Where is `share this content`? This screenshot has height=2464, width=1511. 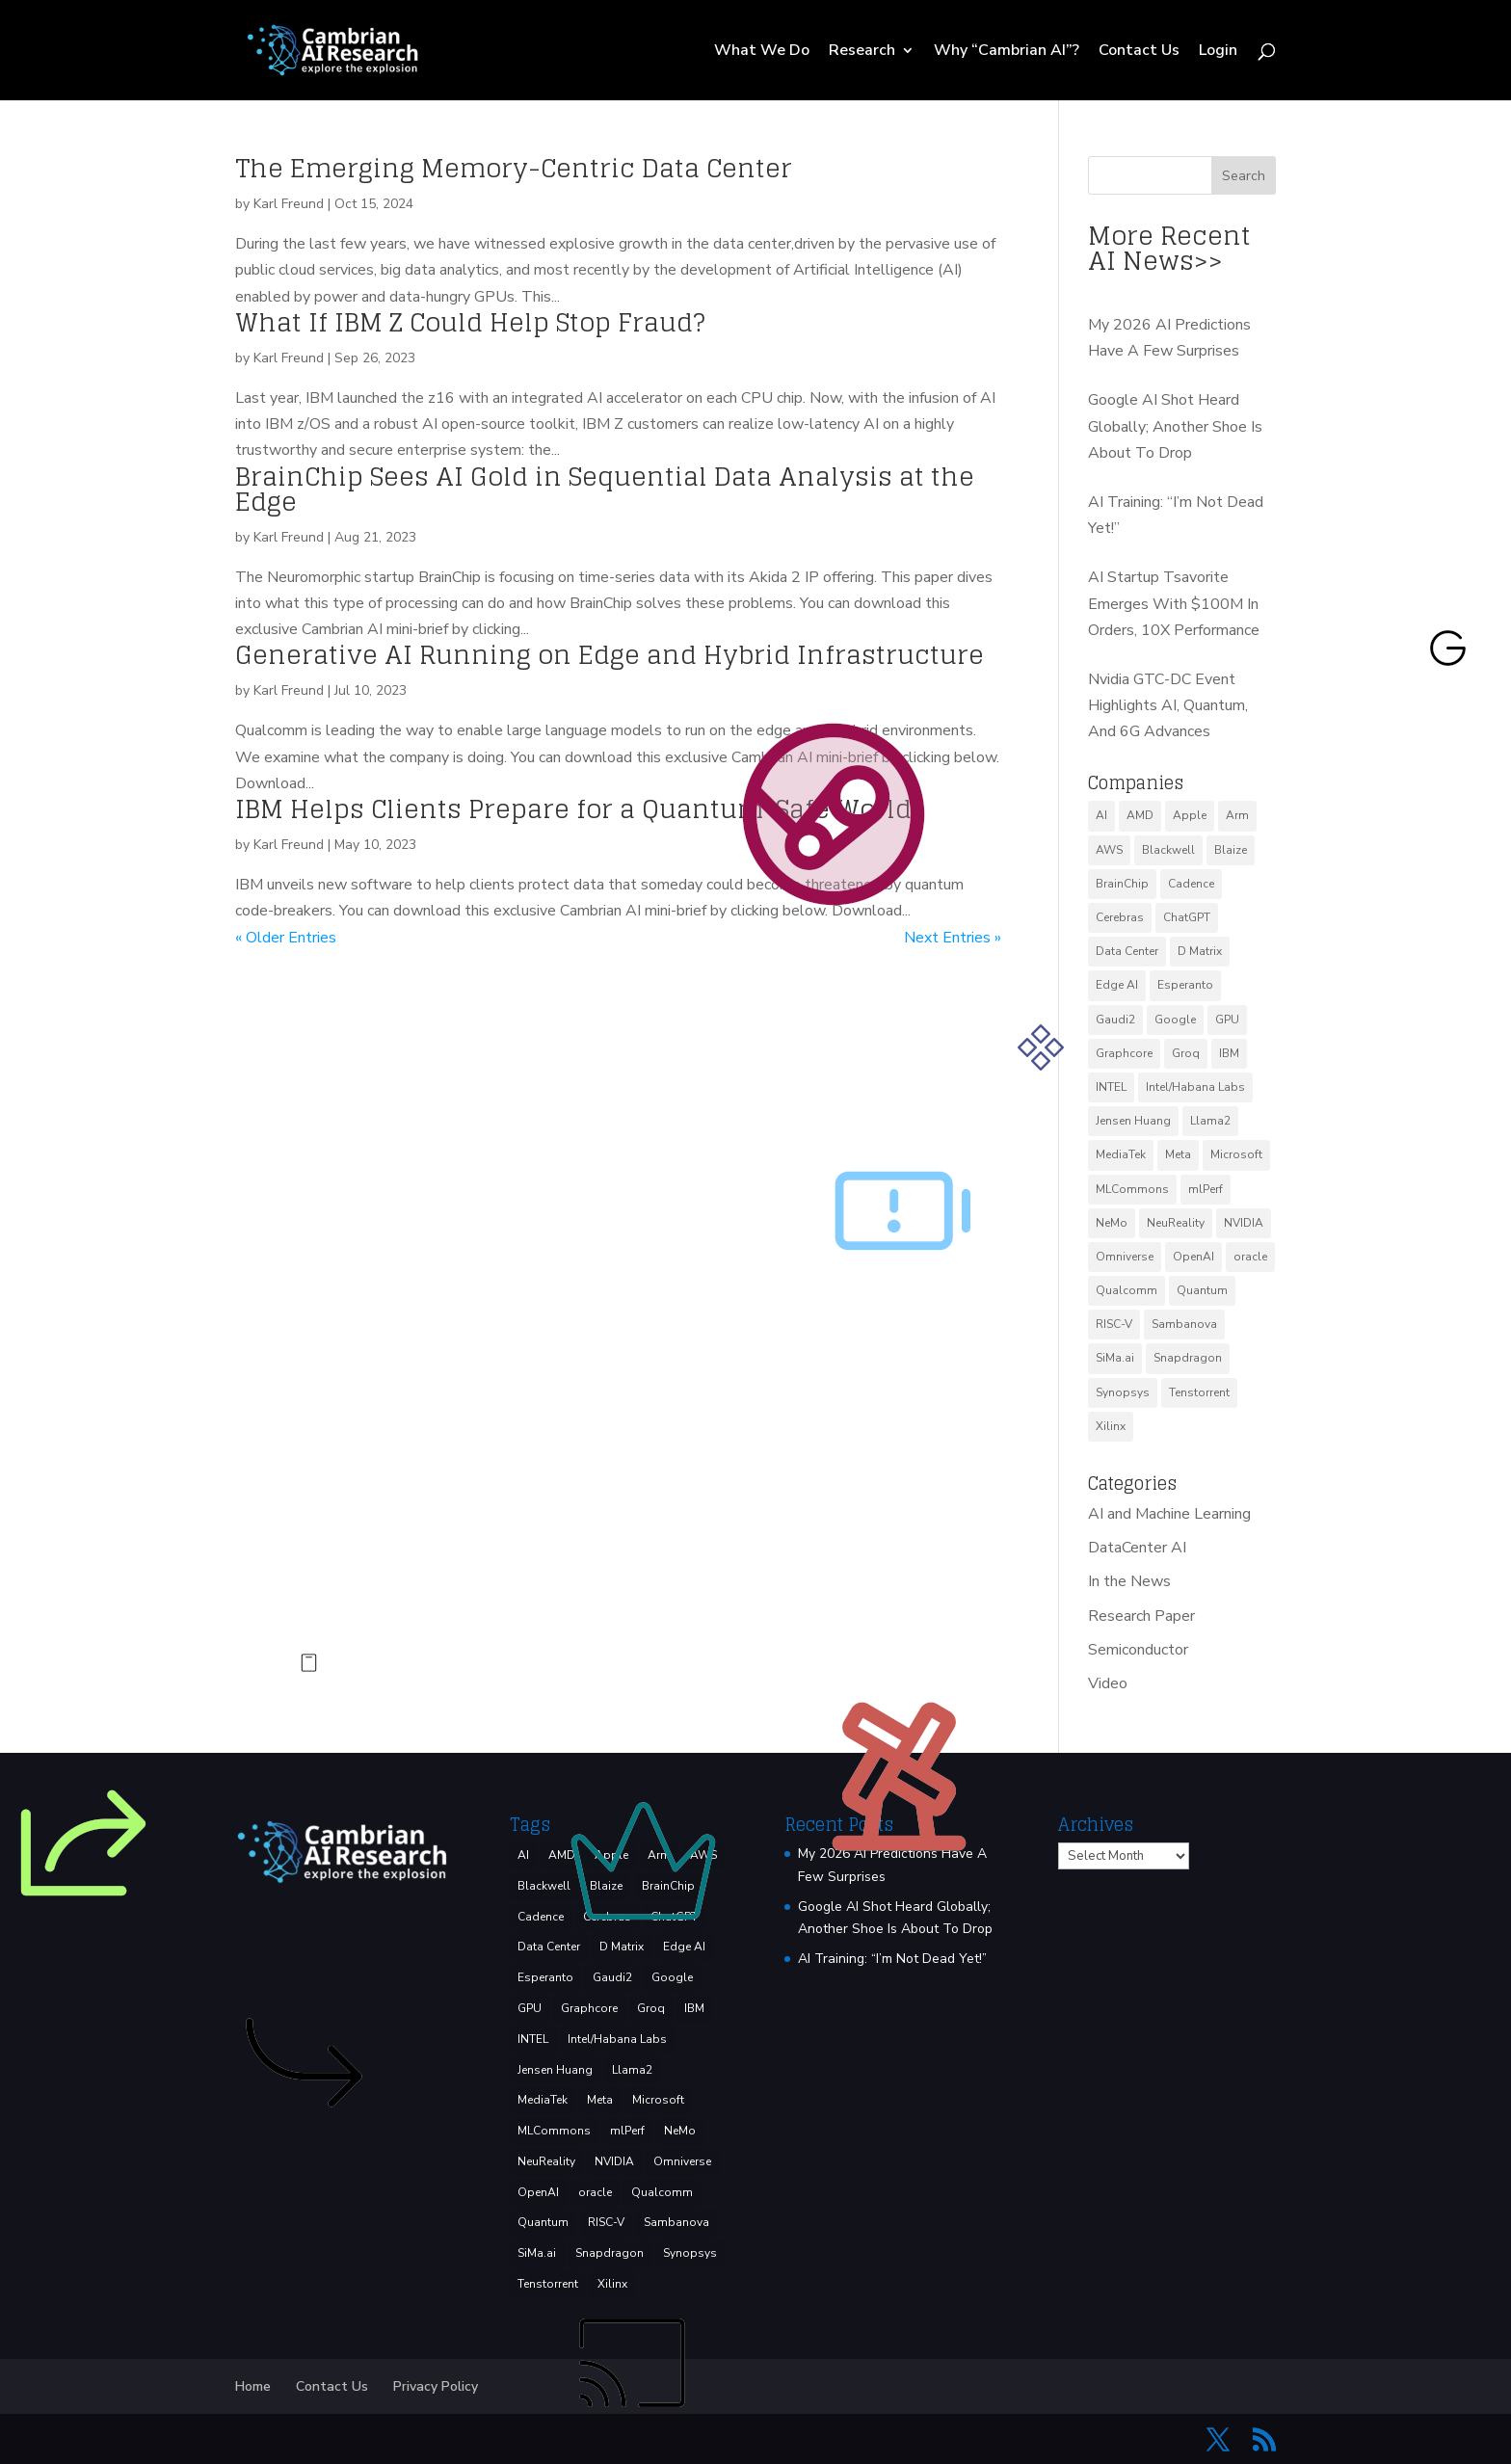
share this content is located at coordinates (83, 1838).